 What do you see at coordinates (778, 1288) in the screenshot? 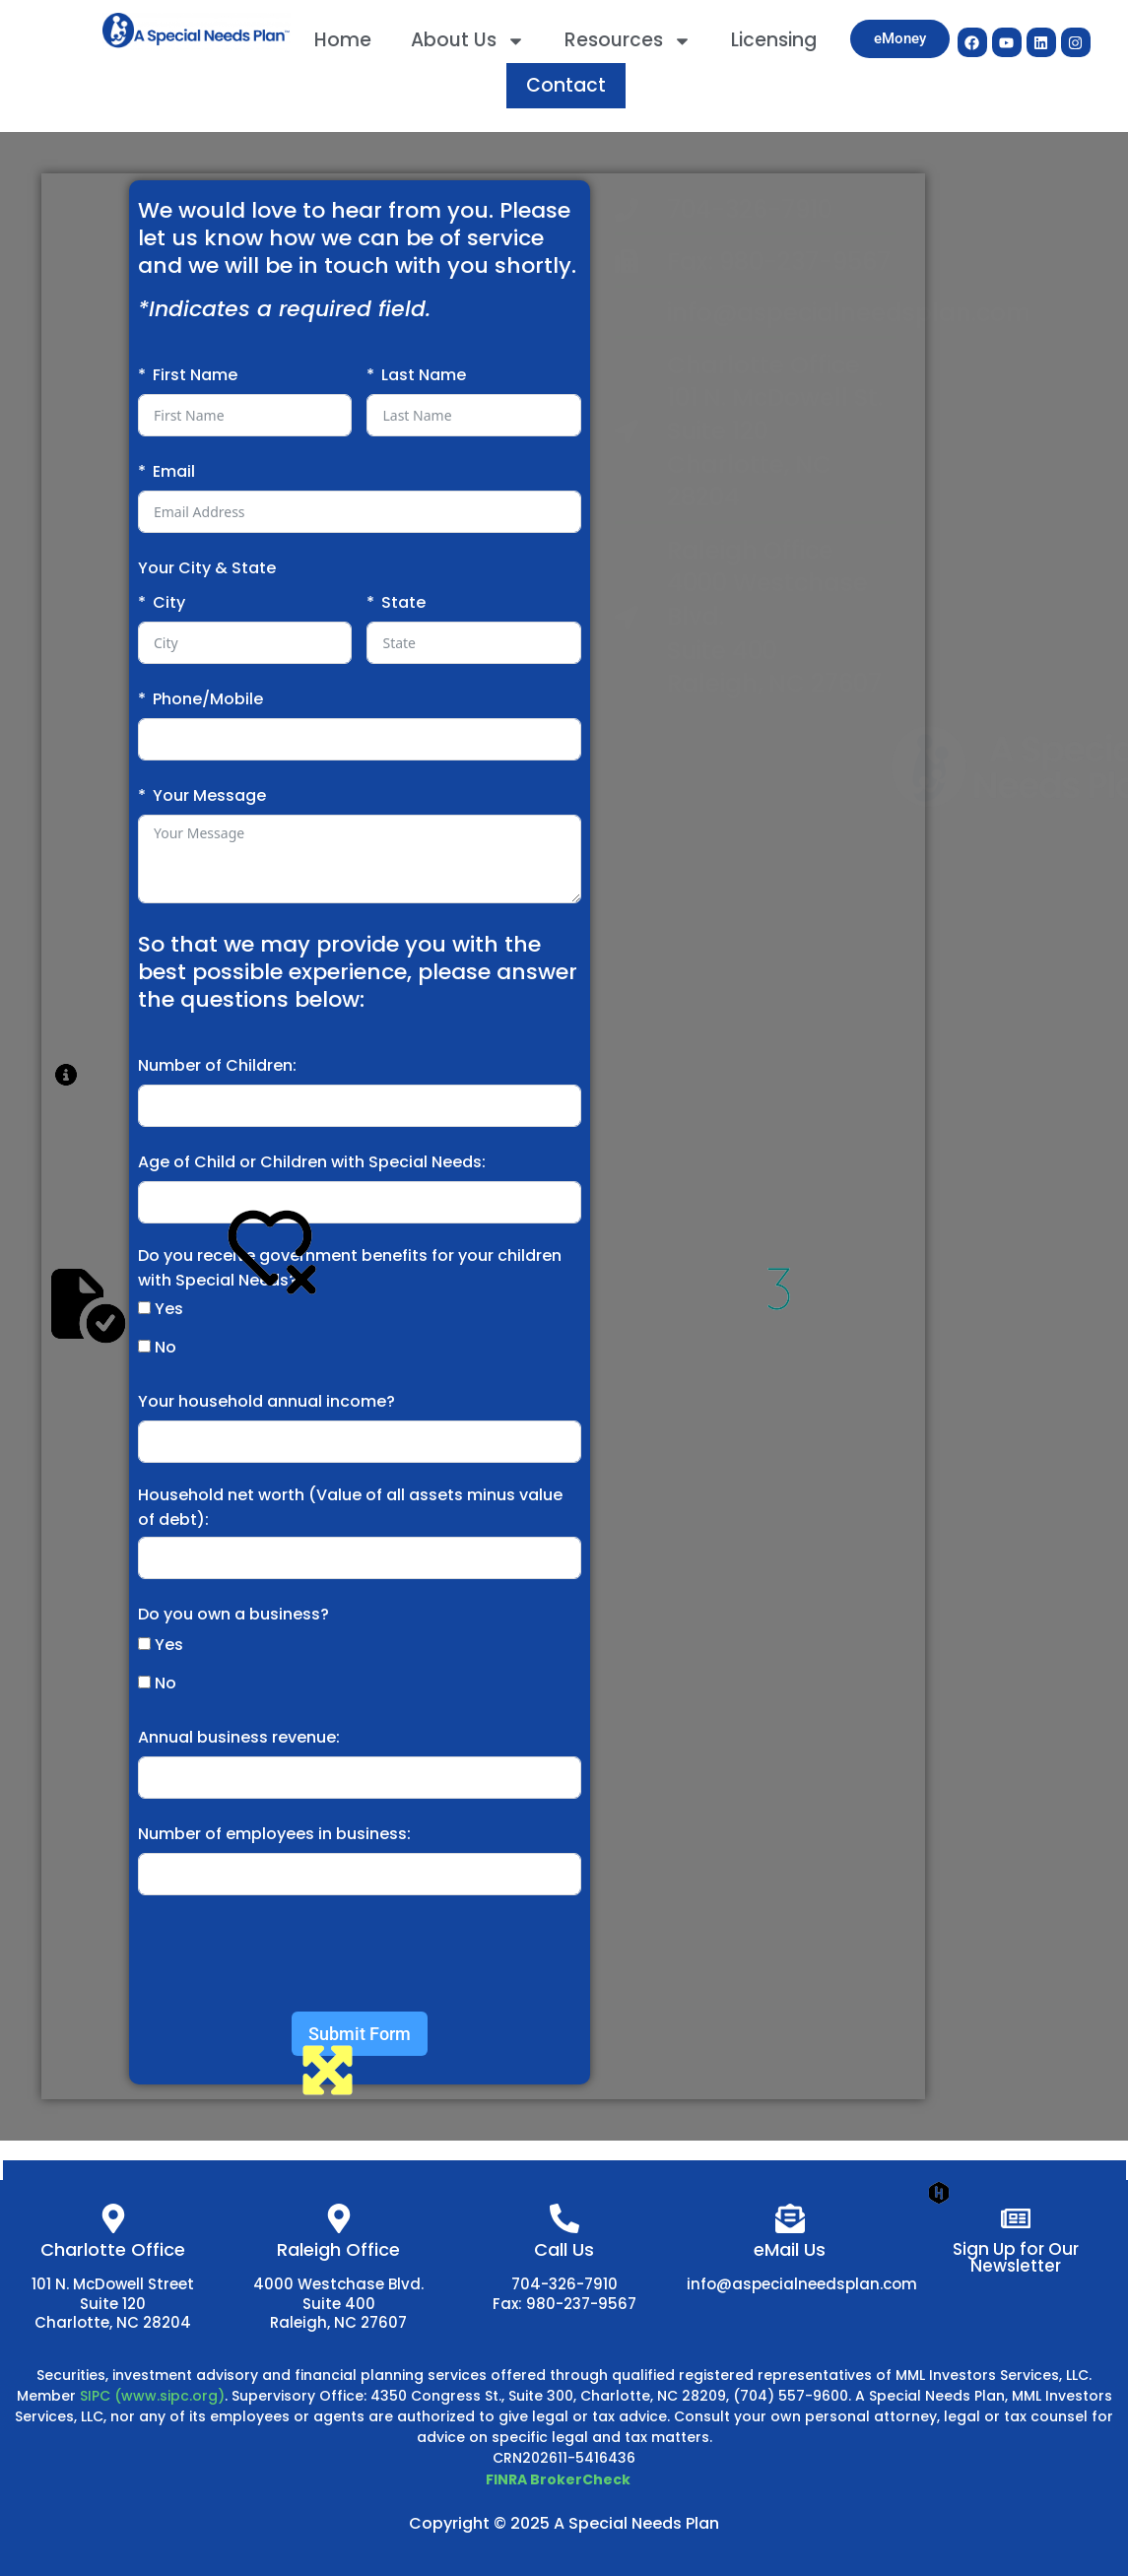
I see `indicates step three in a multi-step process` at bounding box center [778, 1288].